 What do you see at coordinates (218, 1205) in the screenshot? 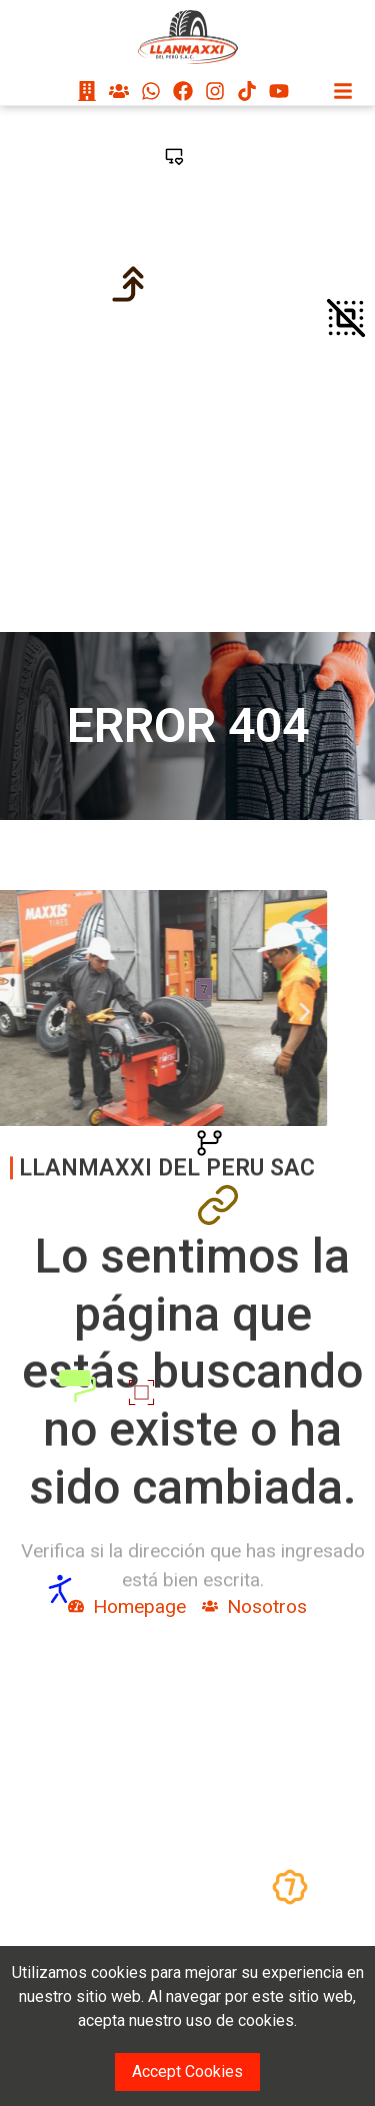
I see `copy or share a link` at bounding box center [218, 1205].